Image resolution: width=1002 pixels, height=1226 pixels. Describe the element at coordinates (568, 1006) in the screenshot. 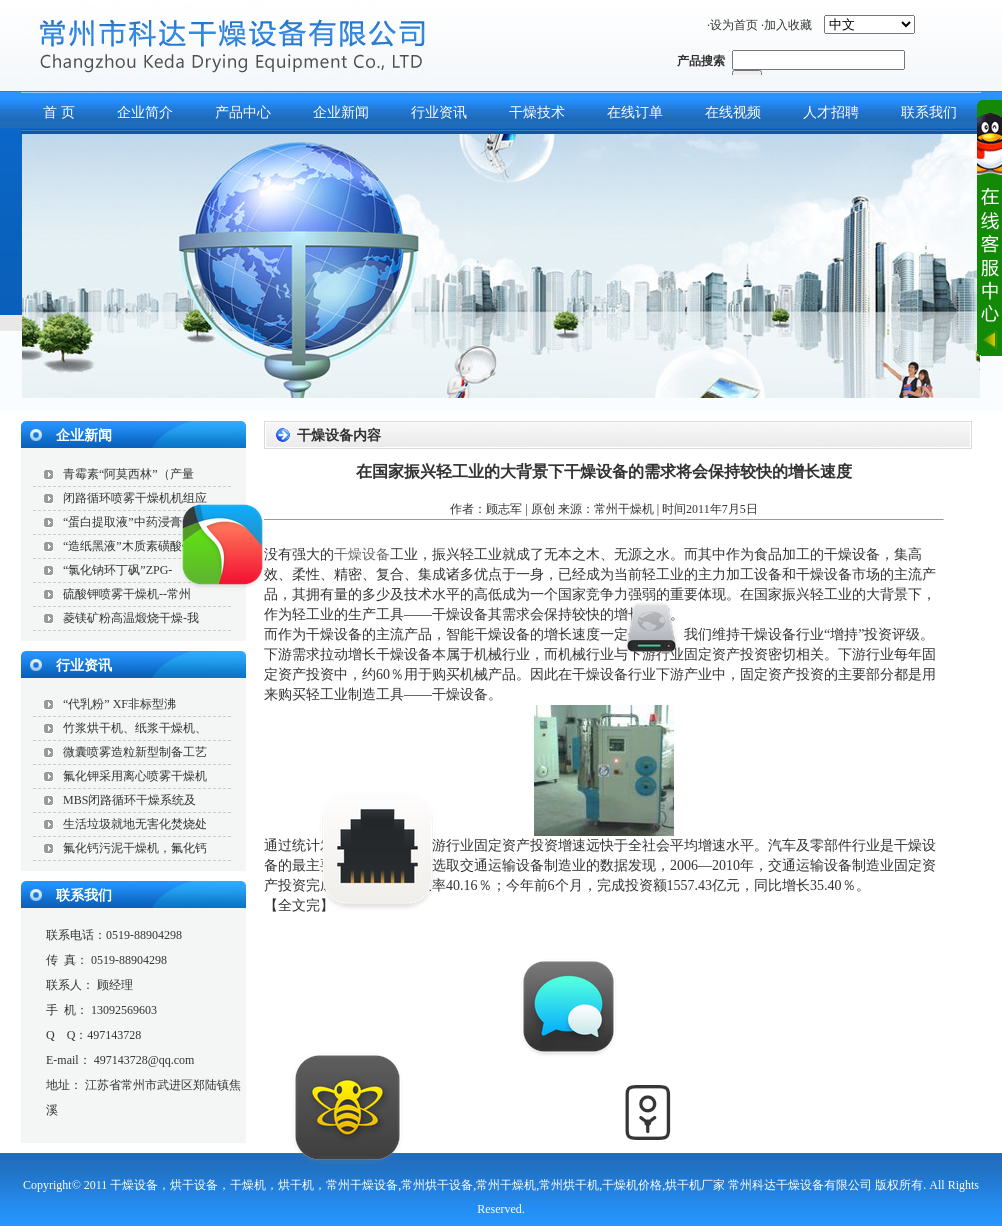

I see `open fractal messaging app` at that location.